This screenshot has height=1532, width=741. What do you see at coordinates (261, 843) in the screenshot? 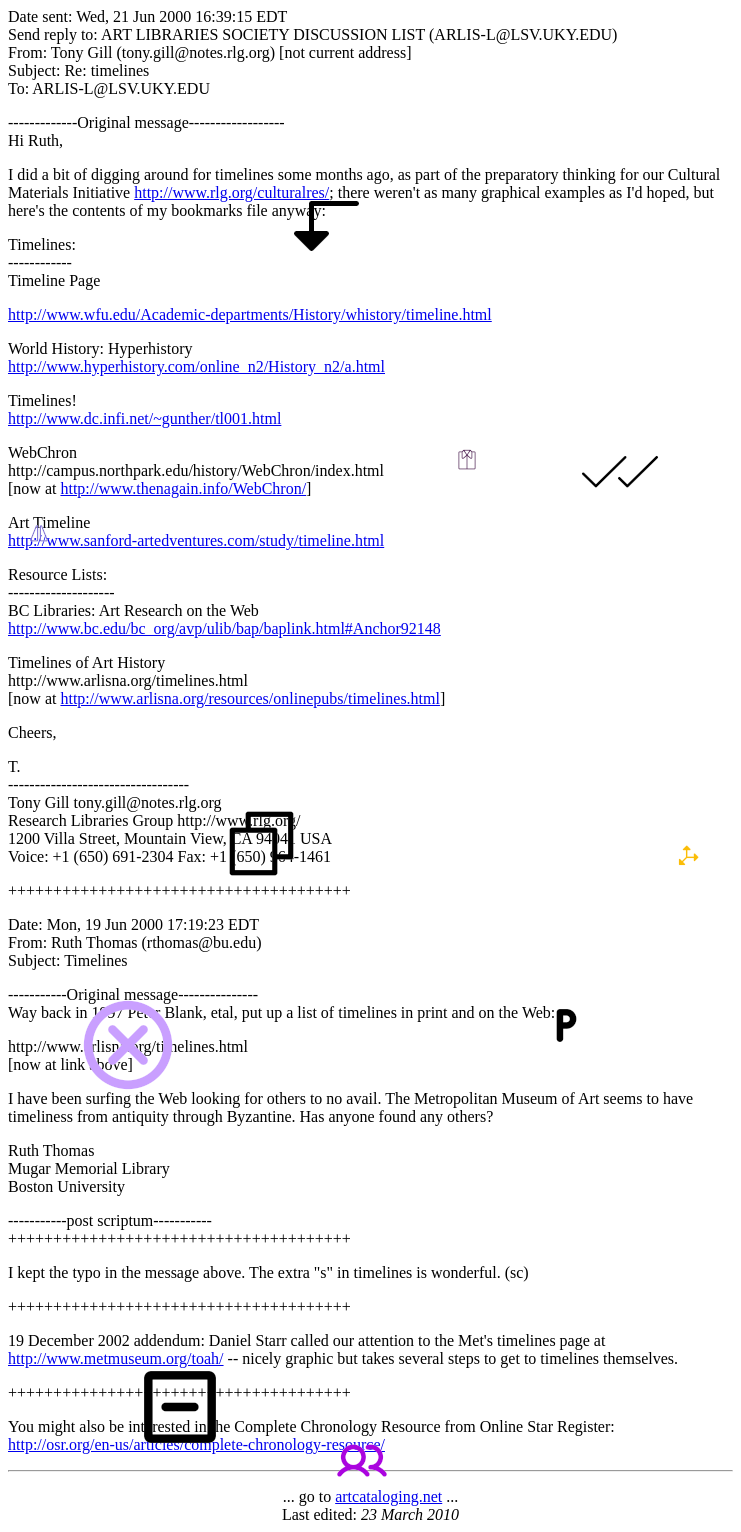
I see `copy to clipboard` at bounding box center [261, 843].